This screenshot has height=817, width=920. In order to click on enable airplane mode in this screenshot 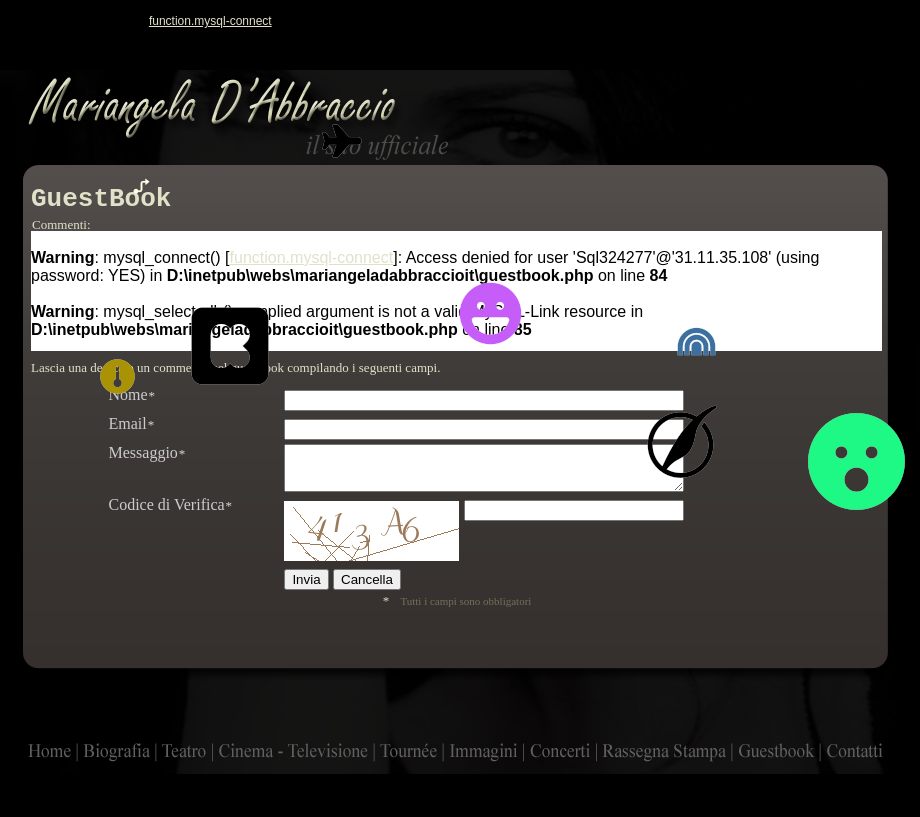, I will do `click(342, 141)`.